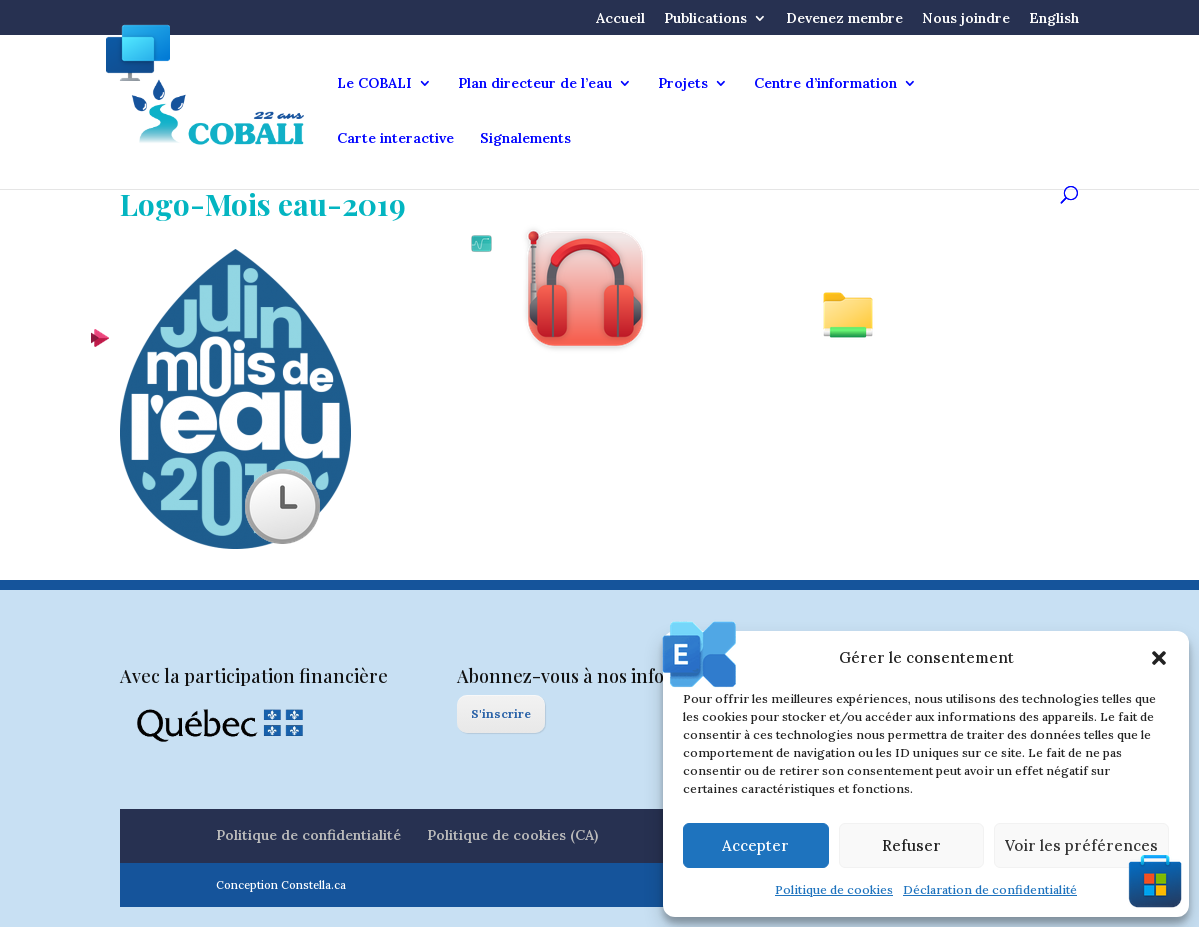 This screenshot has width=1199, height=927. I want to click on open system resource monitor, so click(481, 243).